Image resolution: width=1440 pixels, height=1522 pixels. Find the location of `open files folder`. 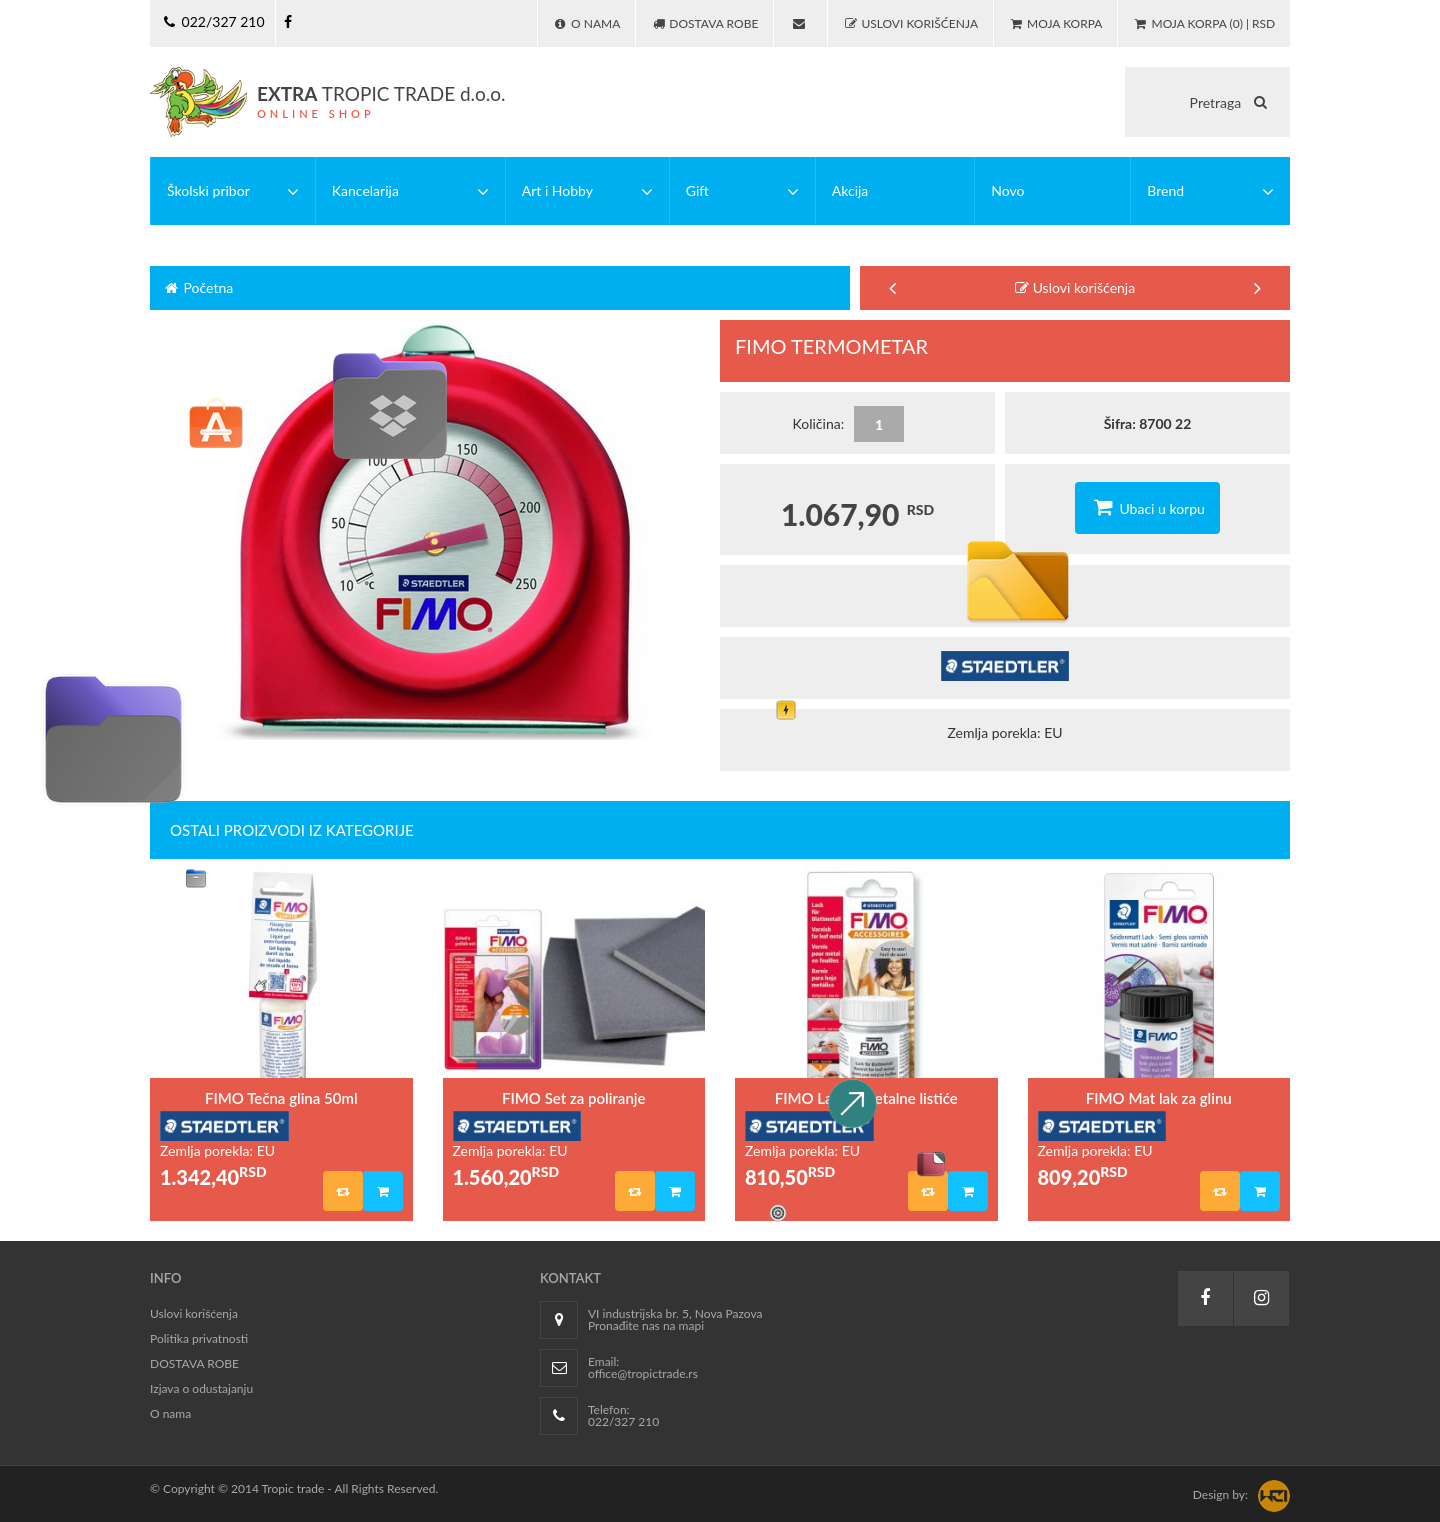

open files folder is located at coordinates (1017, 583).